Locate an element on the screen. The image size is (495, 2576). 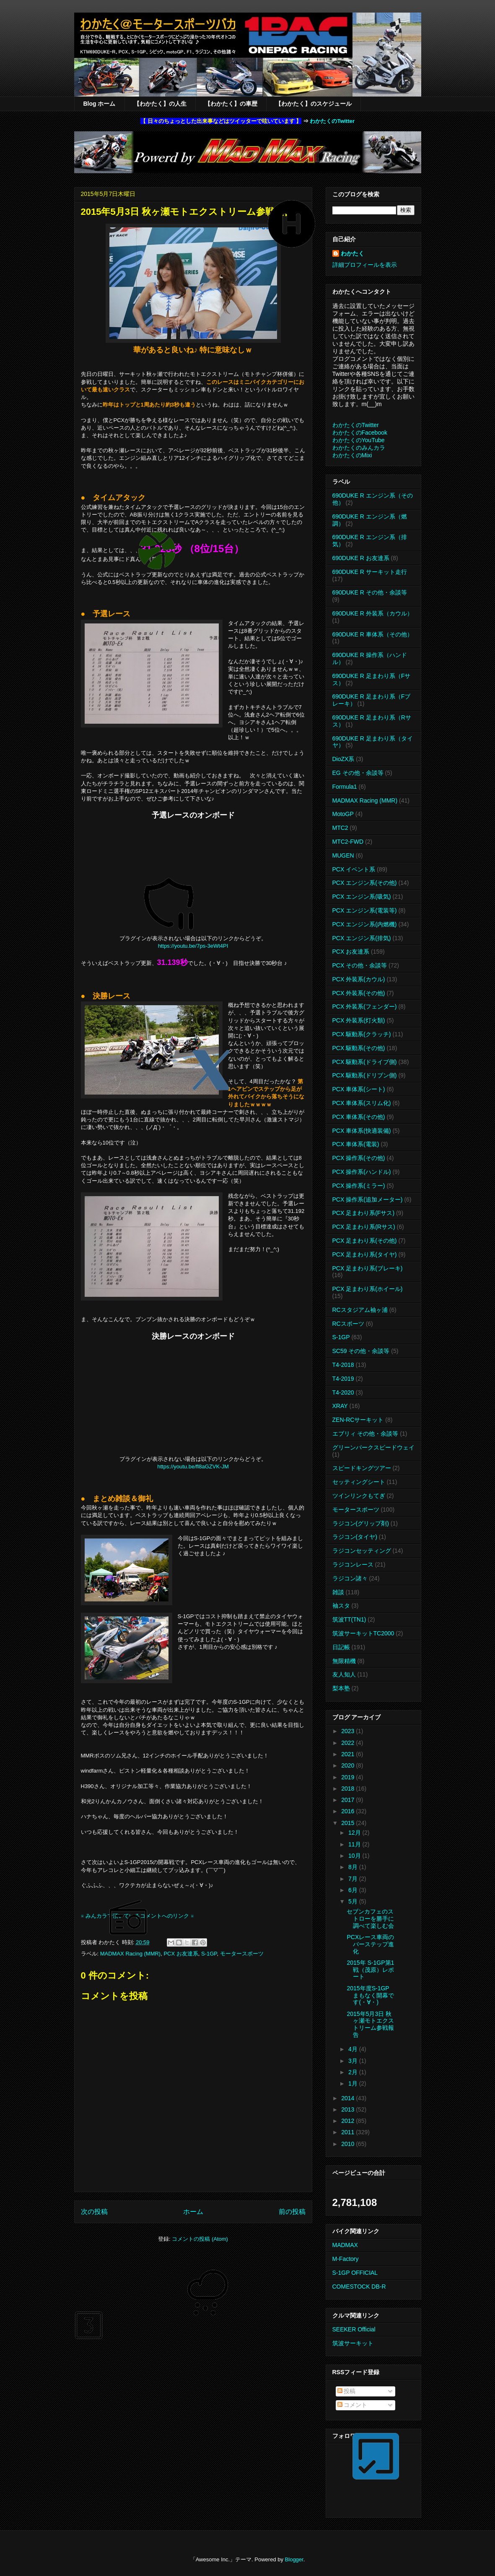
indicates snowy weather conditions is located at coordinates (207, 2292).